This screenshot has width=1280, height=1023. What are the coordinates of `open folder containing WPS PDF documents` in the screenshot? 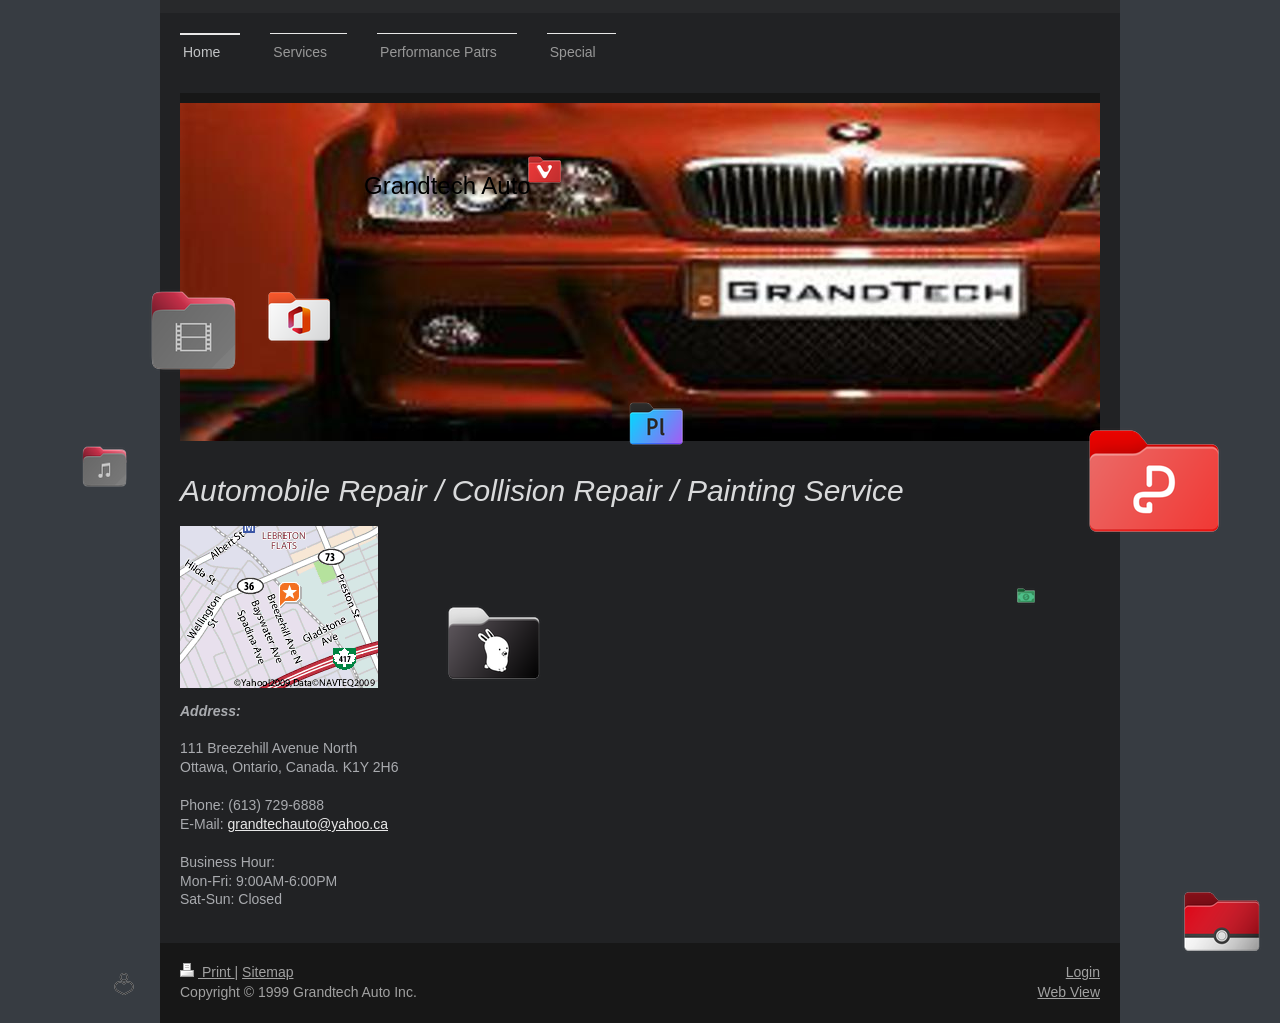 It's located at (1153, 484).